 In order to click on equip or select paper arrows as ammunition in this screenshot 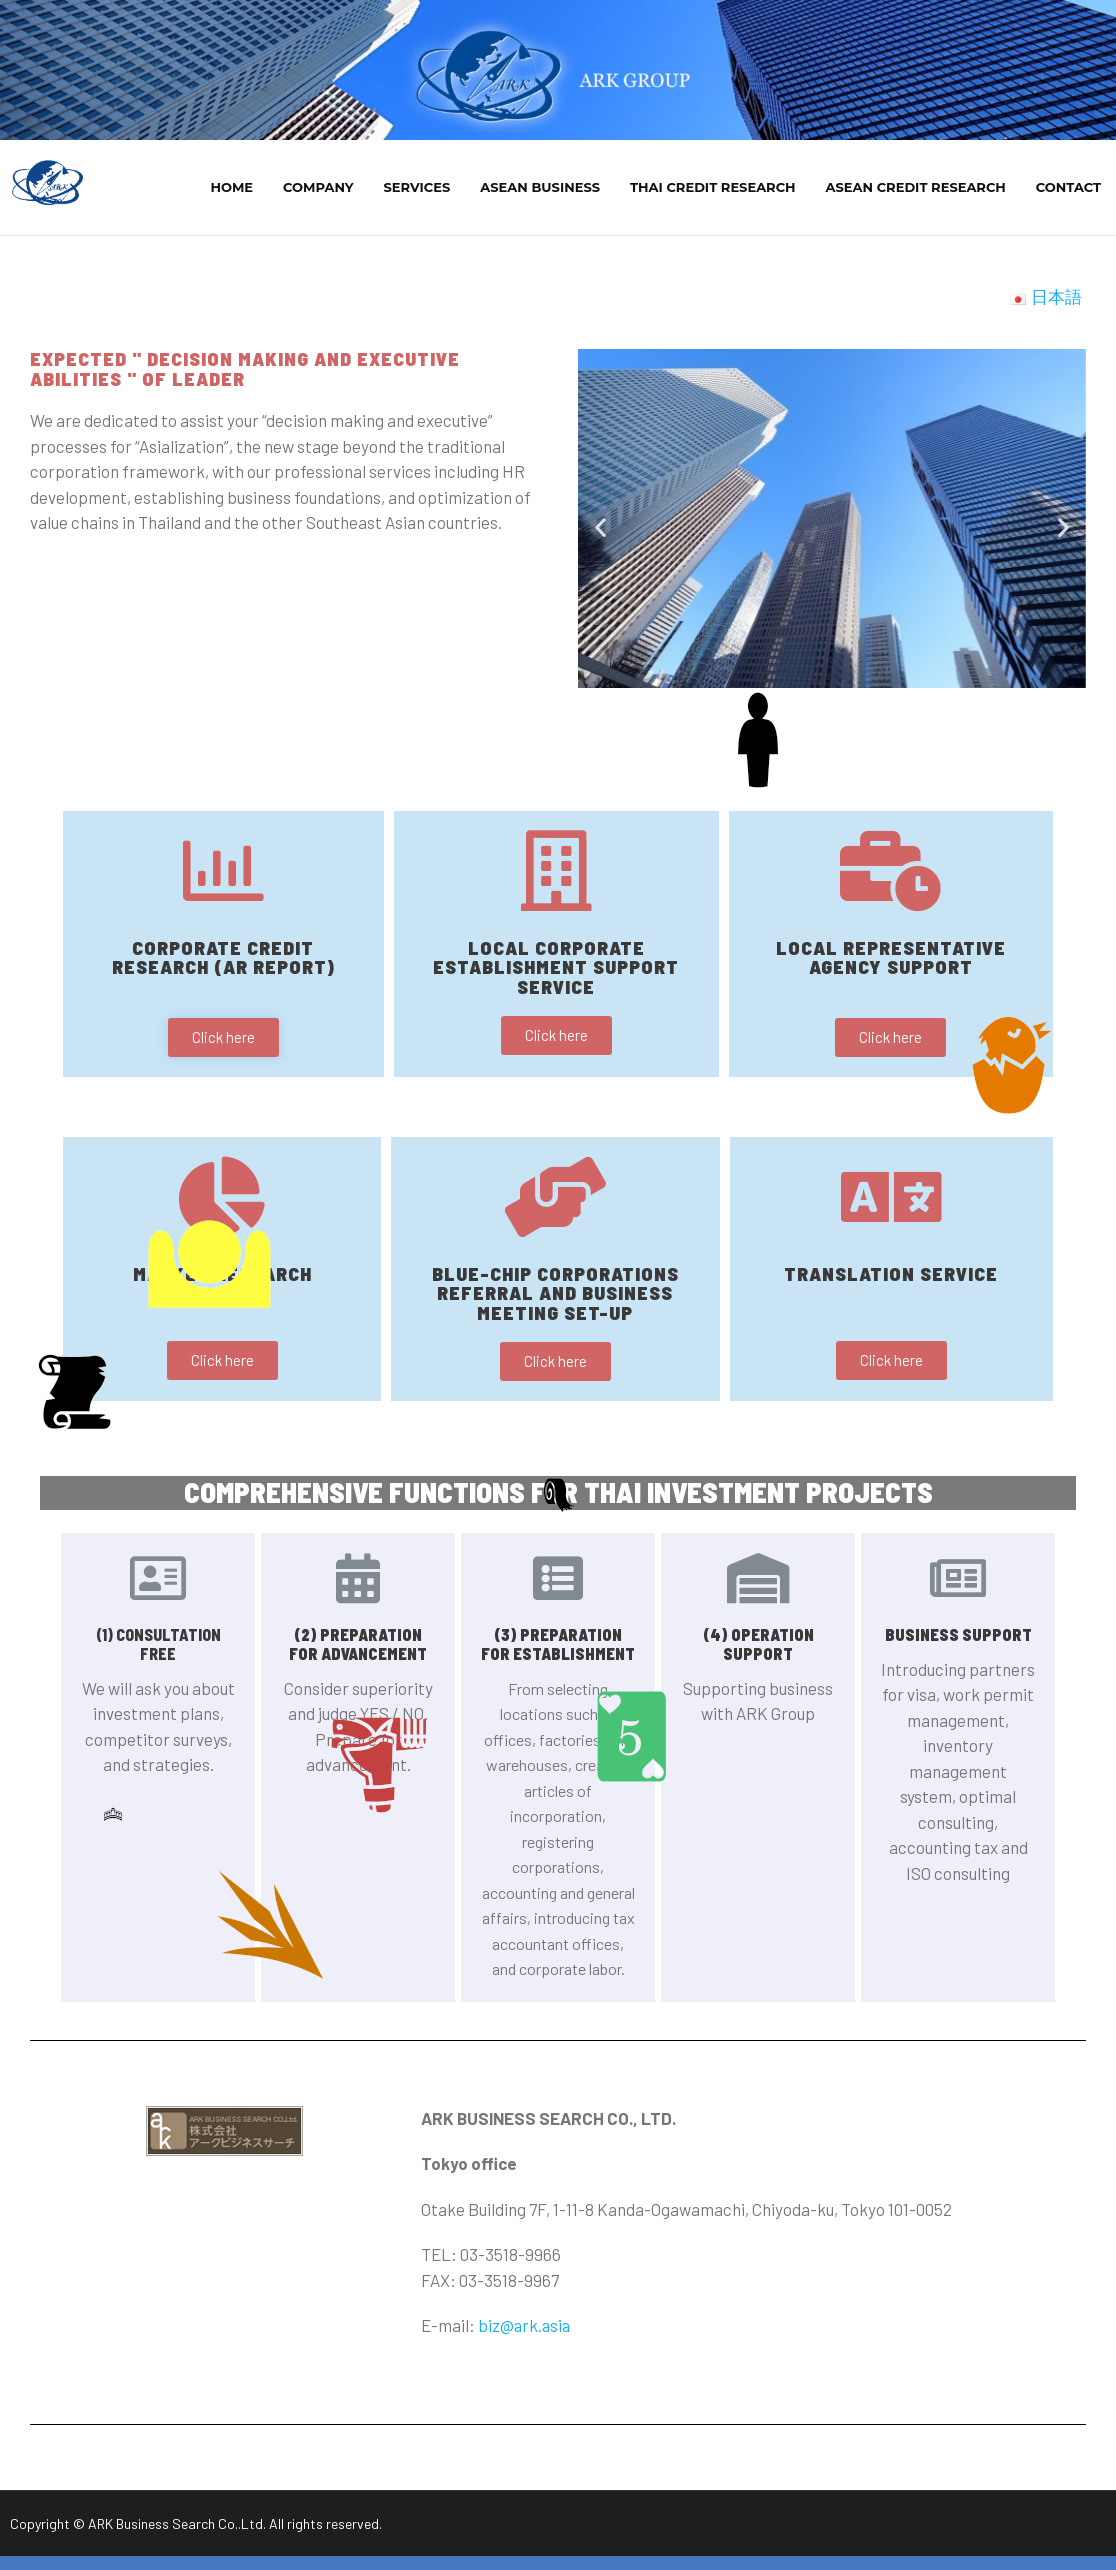, I will do `click(269, 1924)`.